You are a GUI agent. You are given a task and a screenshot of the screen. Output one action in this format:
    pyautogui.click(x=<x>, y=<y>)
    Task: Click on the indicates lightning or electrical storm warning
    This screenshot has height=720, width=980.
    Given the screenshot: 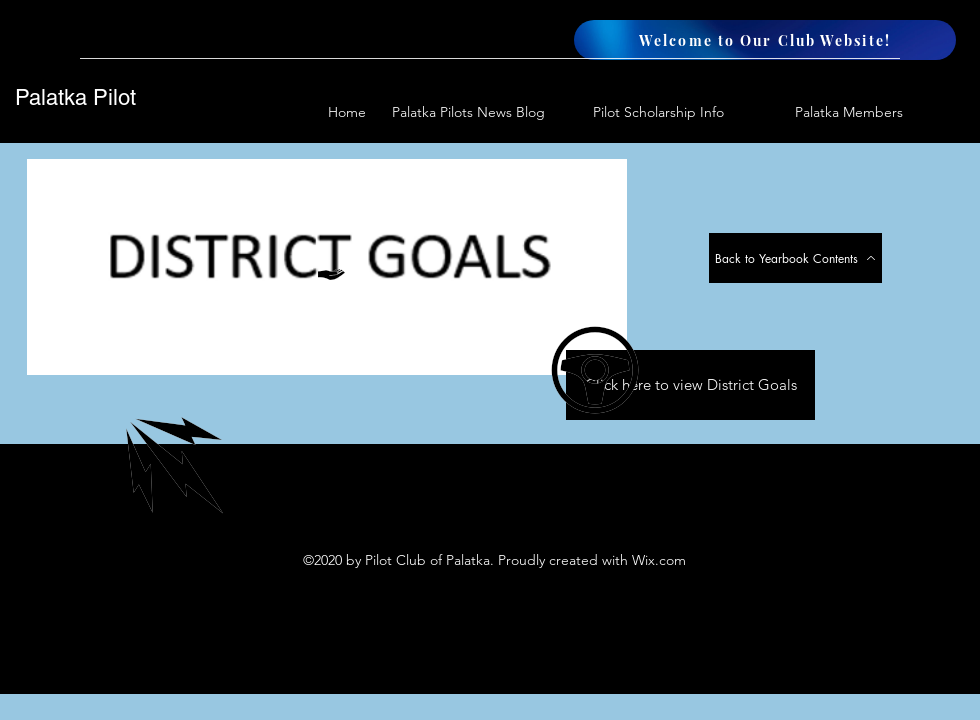 What is the action you would take?
    pyautogui.click(x=174, y=465)
    